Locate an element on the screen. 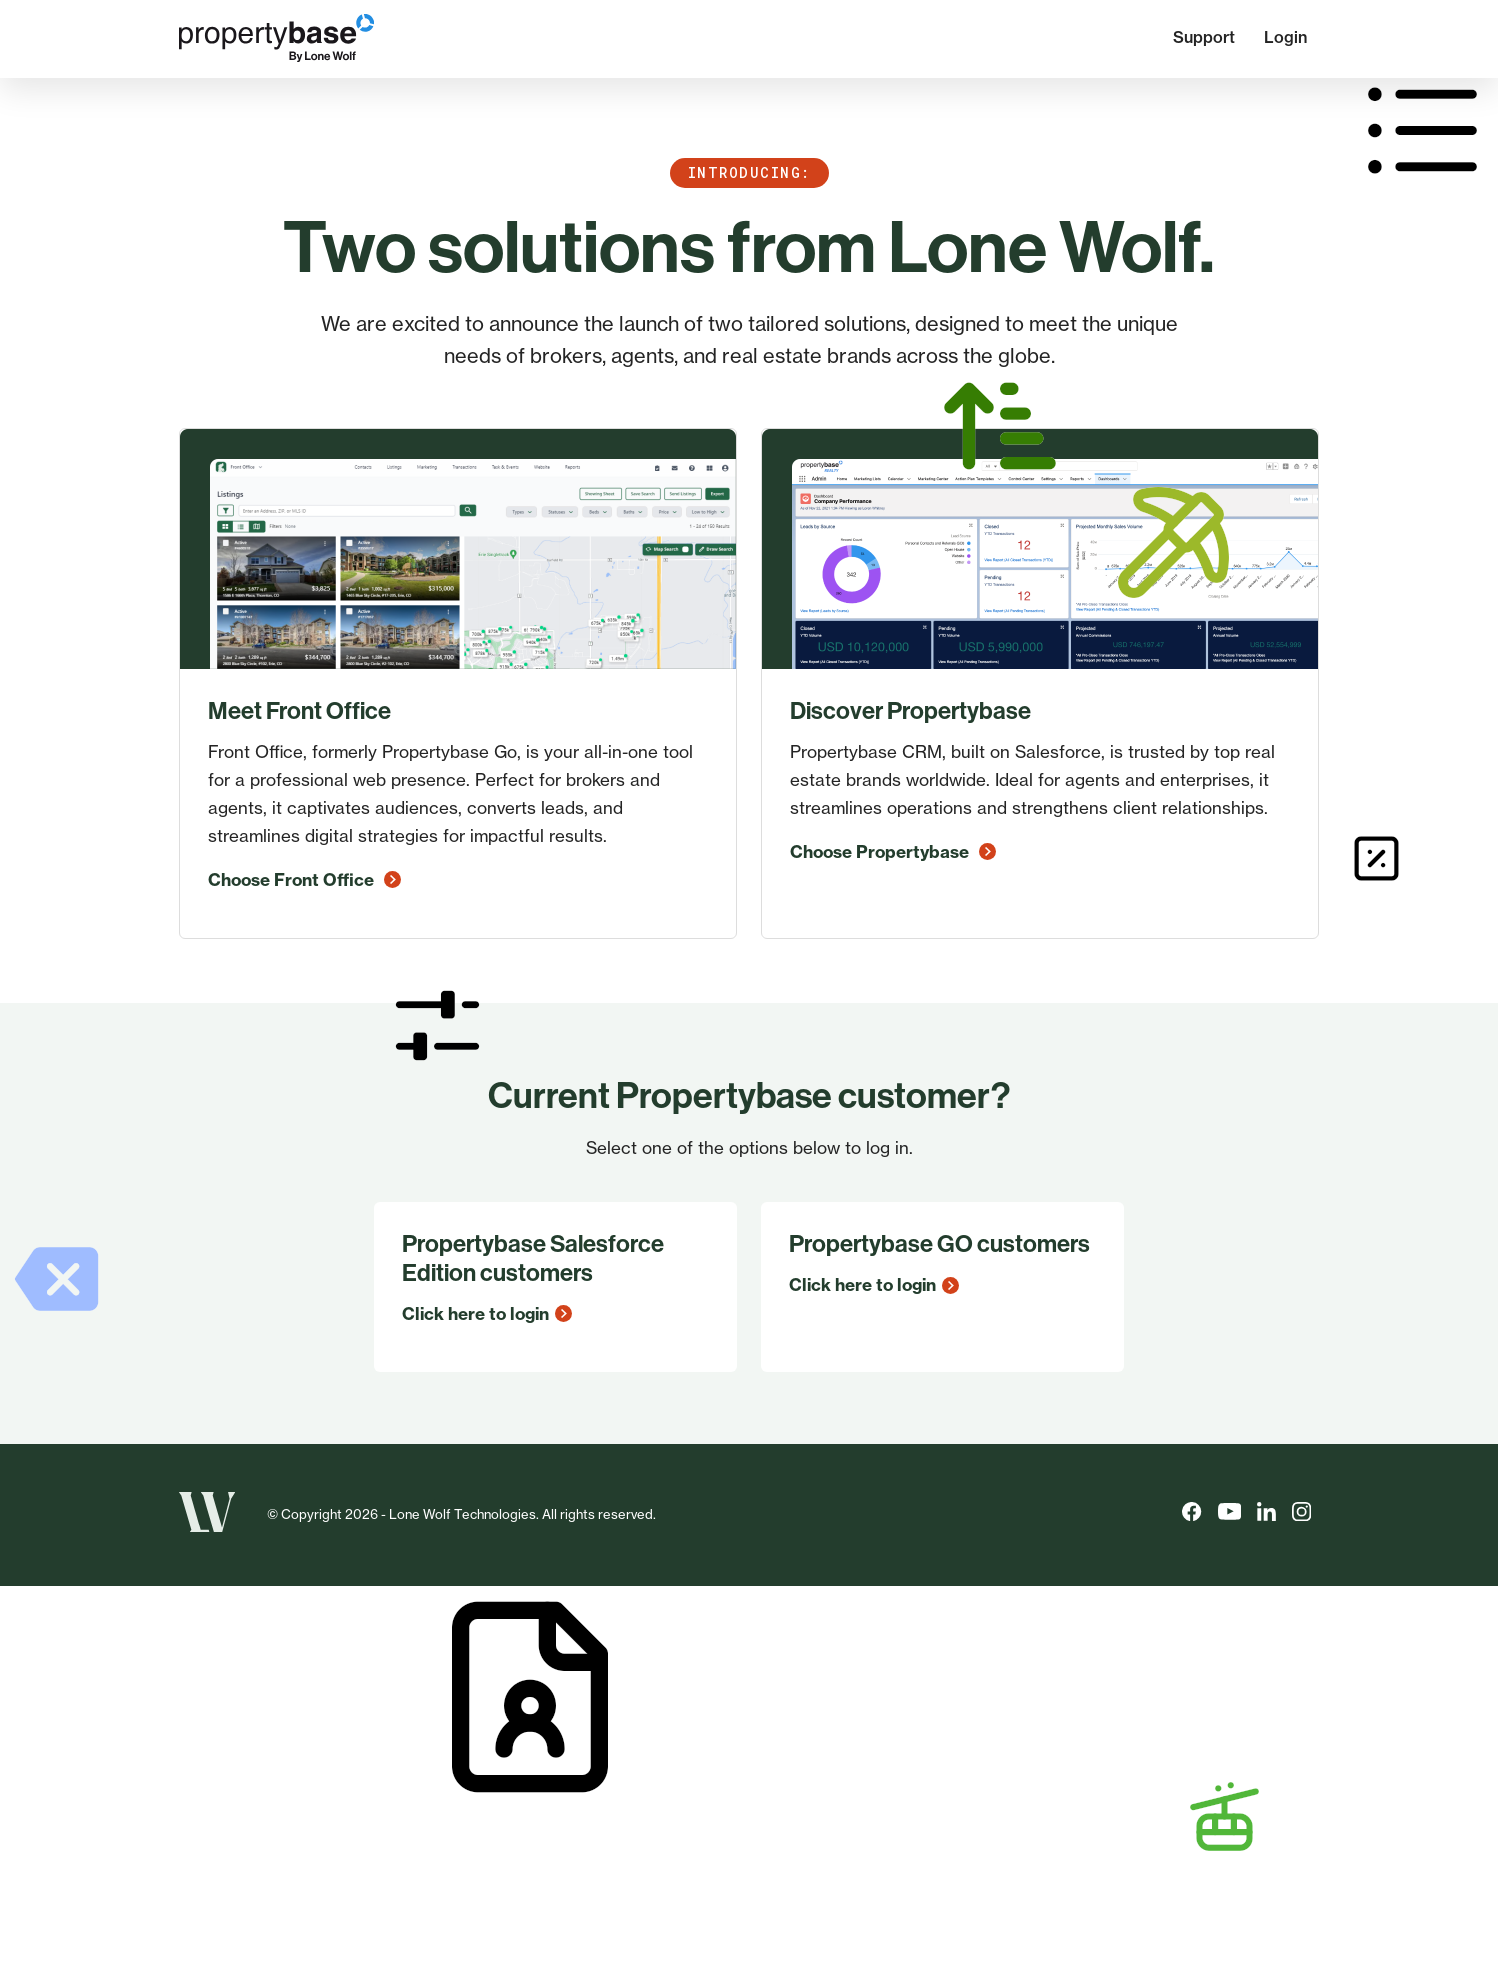 The width and height of the screenshot is (1498, 1962). view user profile document is located at coordinates (530, 1697).